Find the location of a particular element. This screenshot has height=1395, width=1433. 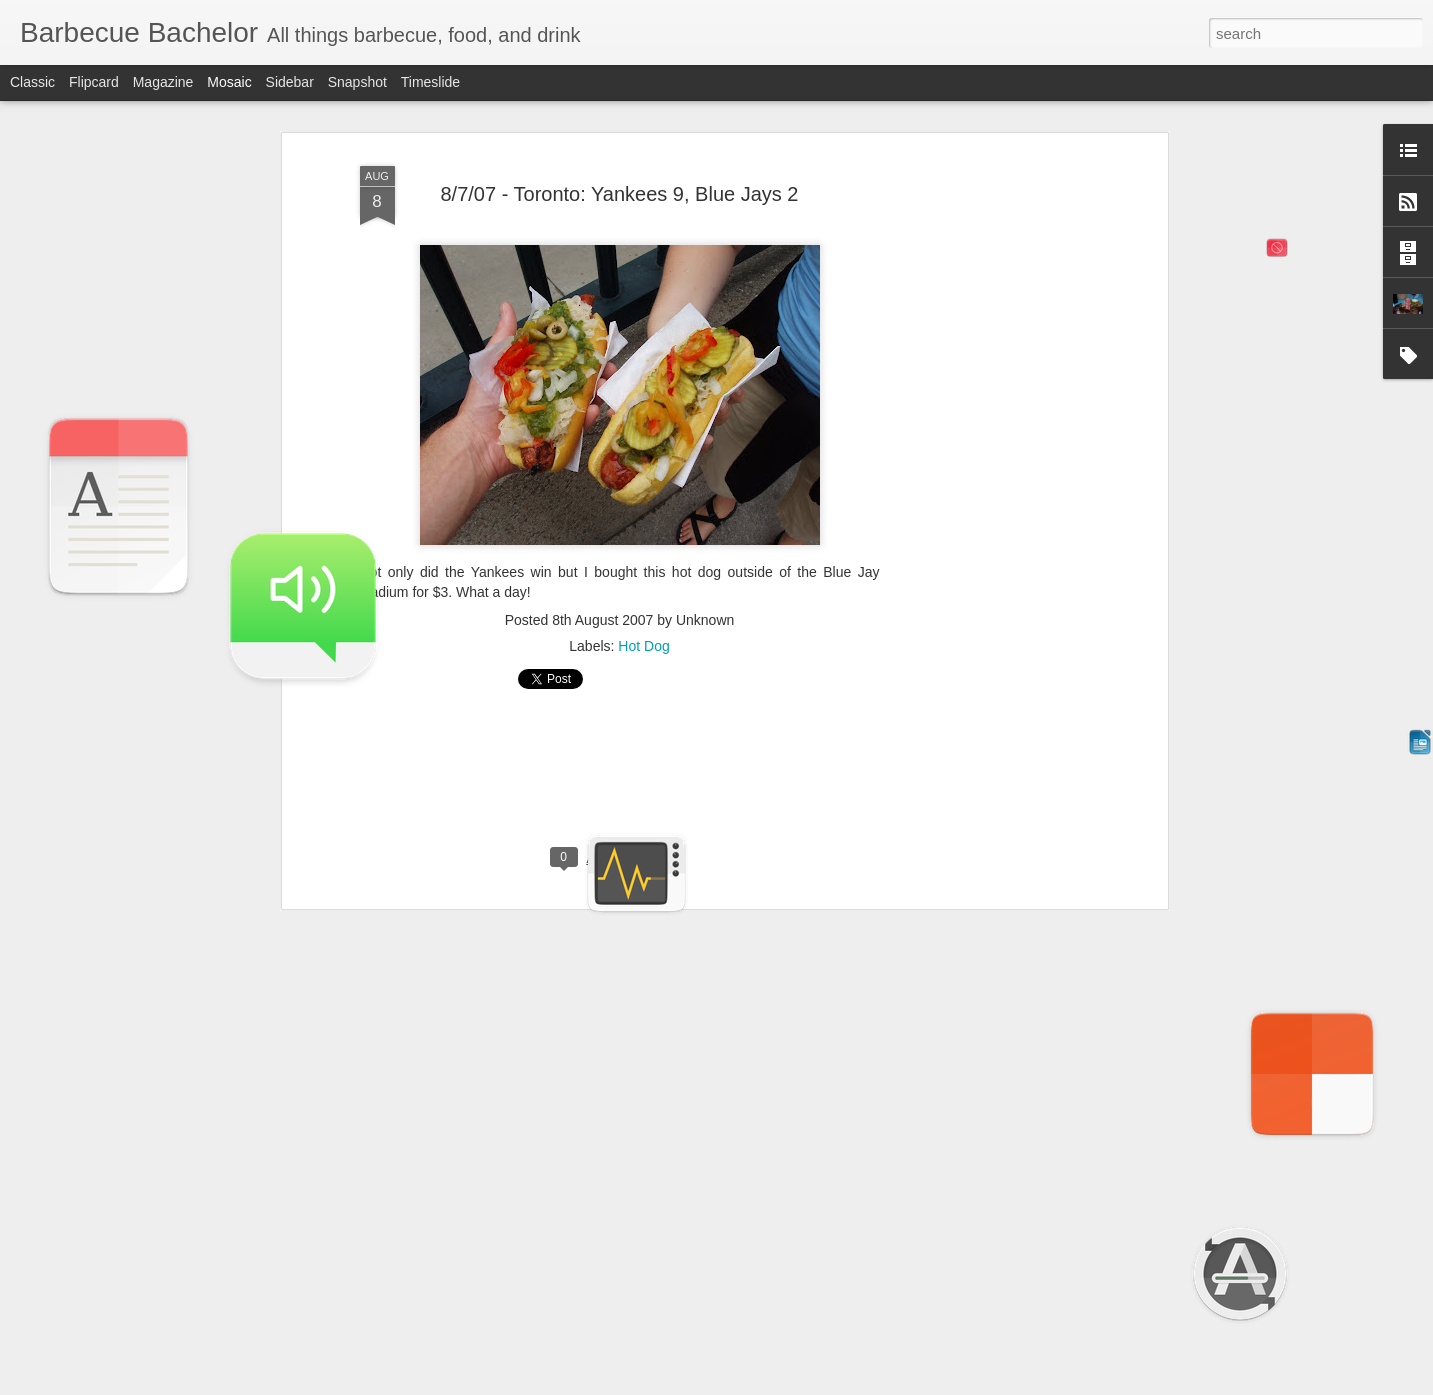

switch to the bottom-right workspace is located at coordinates (1312, 1074).